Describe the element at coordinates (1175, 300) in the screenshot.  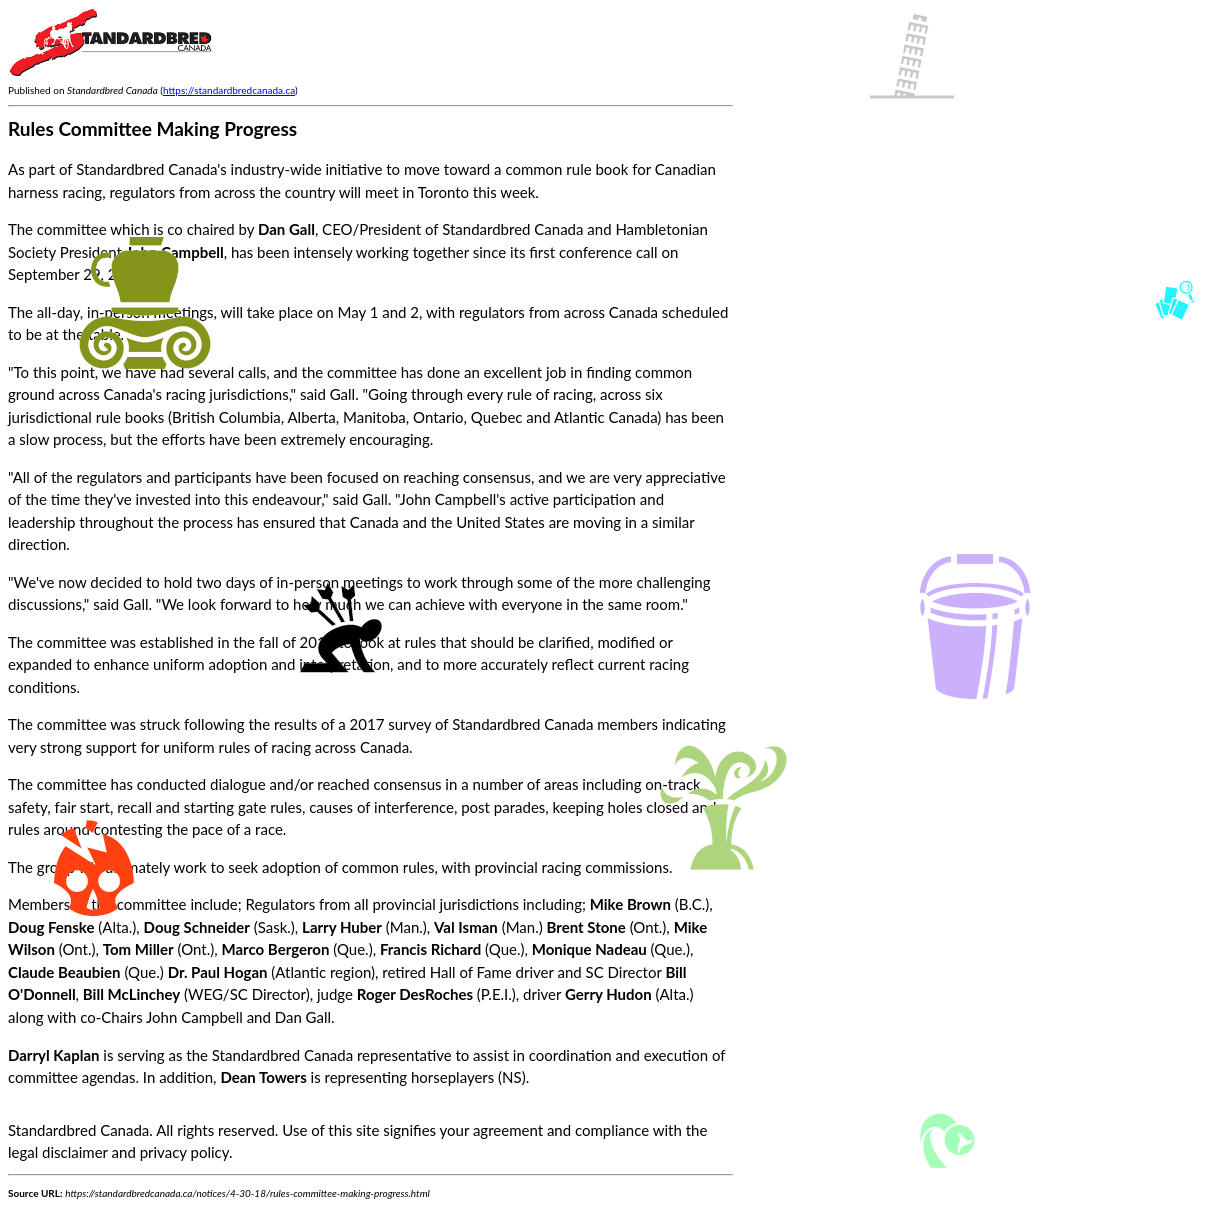
I see `select a card from your hand` at that location.